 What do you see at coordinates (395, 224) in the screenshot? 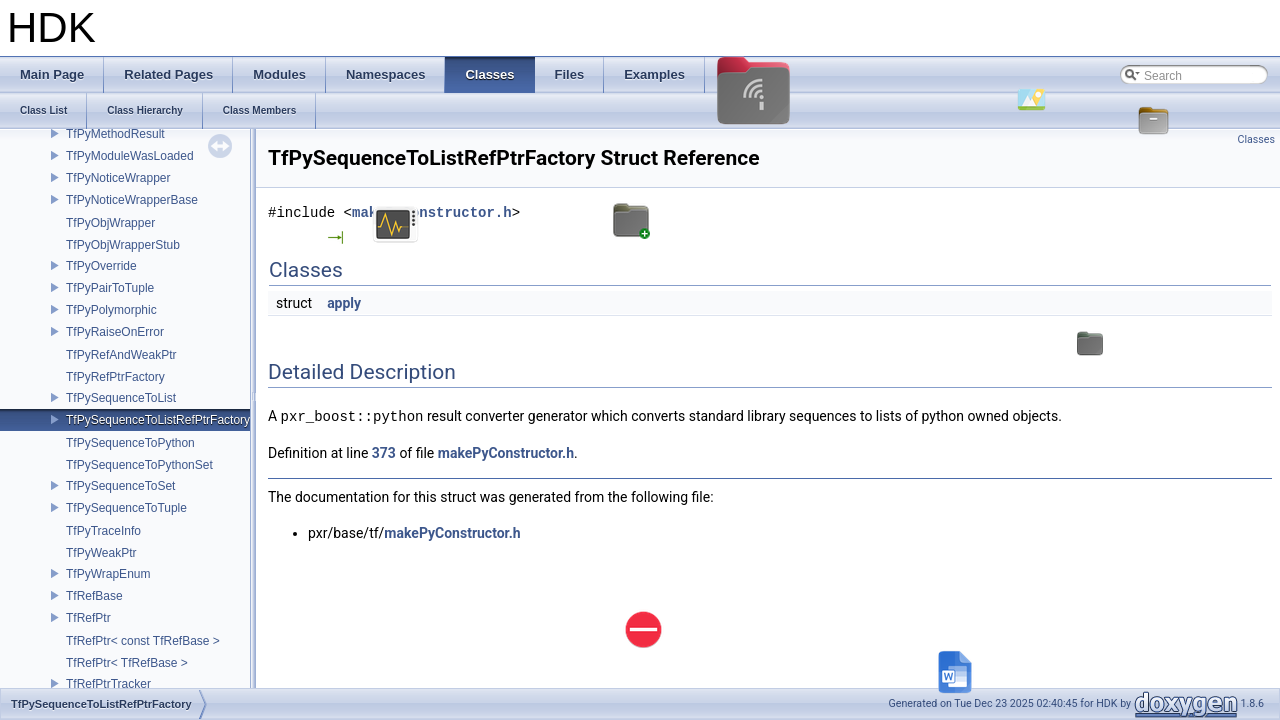
I see `launch htop system monitor application` at bounding box center [395, 224].